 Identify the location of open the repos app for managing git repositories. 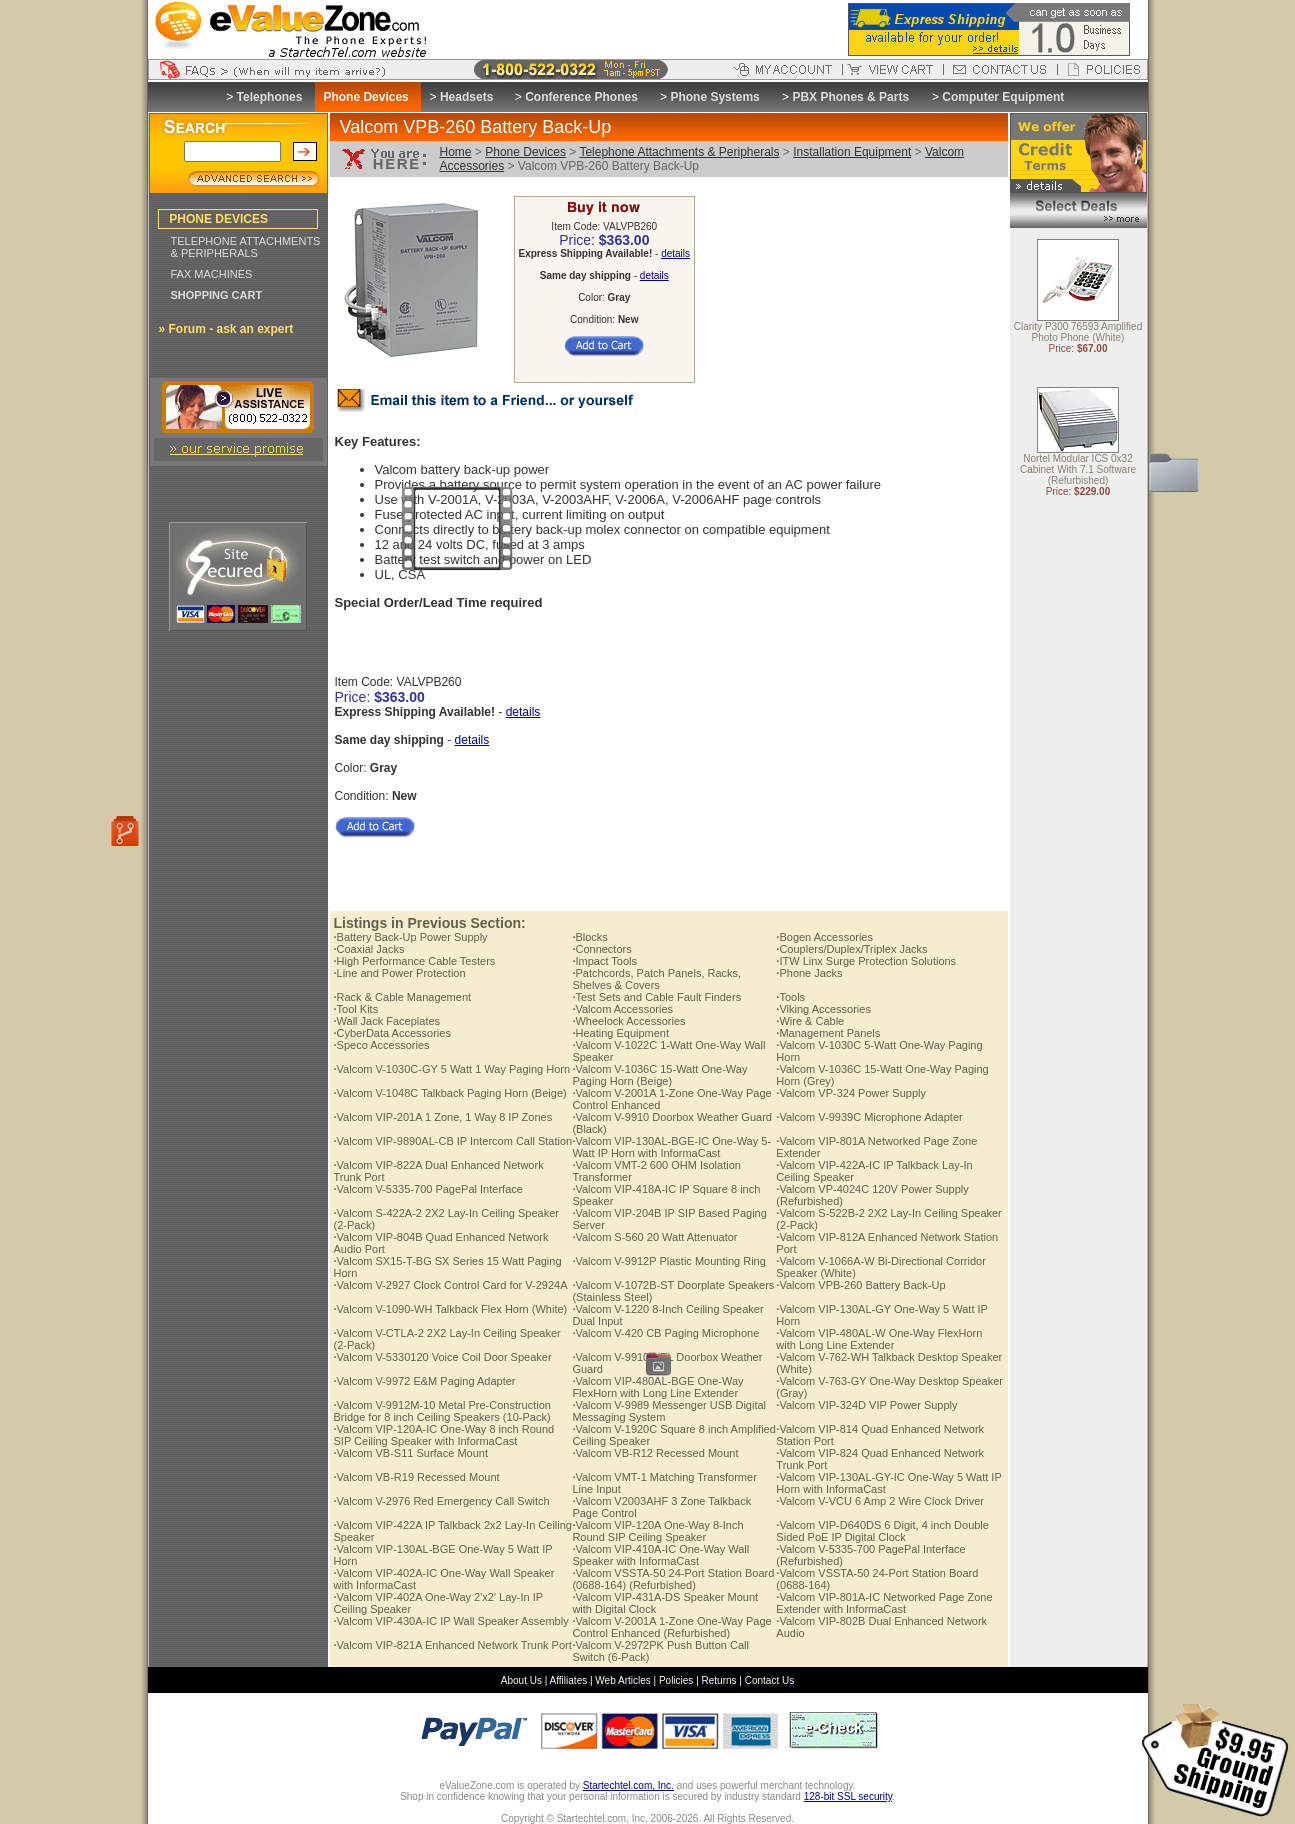
(125, 831).